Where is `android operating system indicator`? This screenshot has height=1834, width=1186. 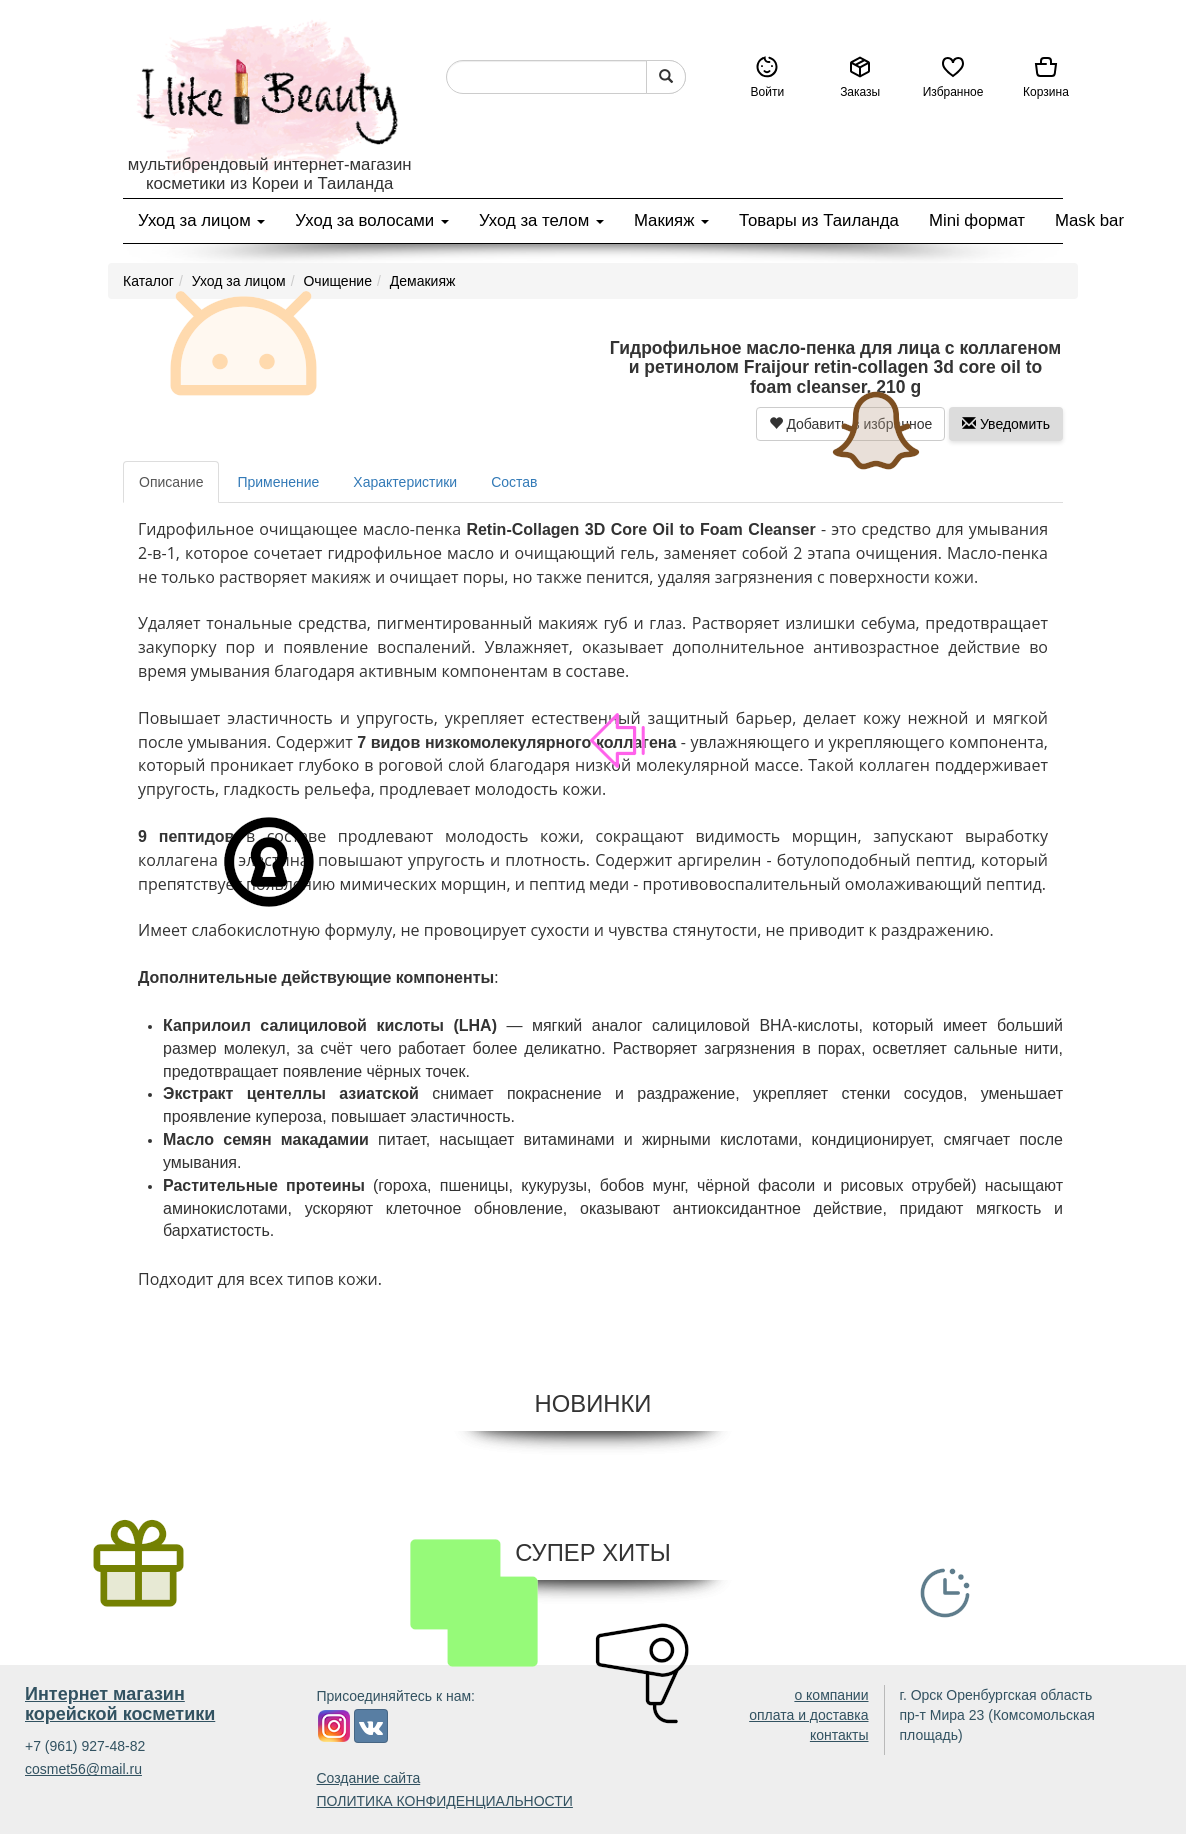
android operating system indicator is located at coordinates (243, 348).